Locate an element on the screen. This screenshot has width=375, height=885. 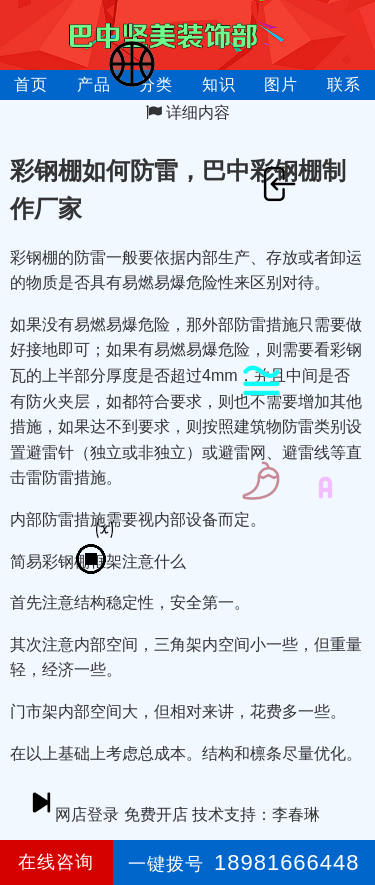
access sports or basketball-related content is located at coordinates (132, 64).